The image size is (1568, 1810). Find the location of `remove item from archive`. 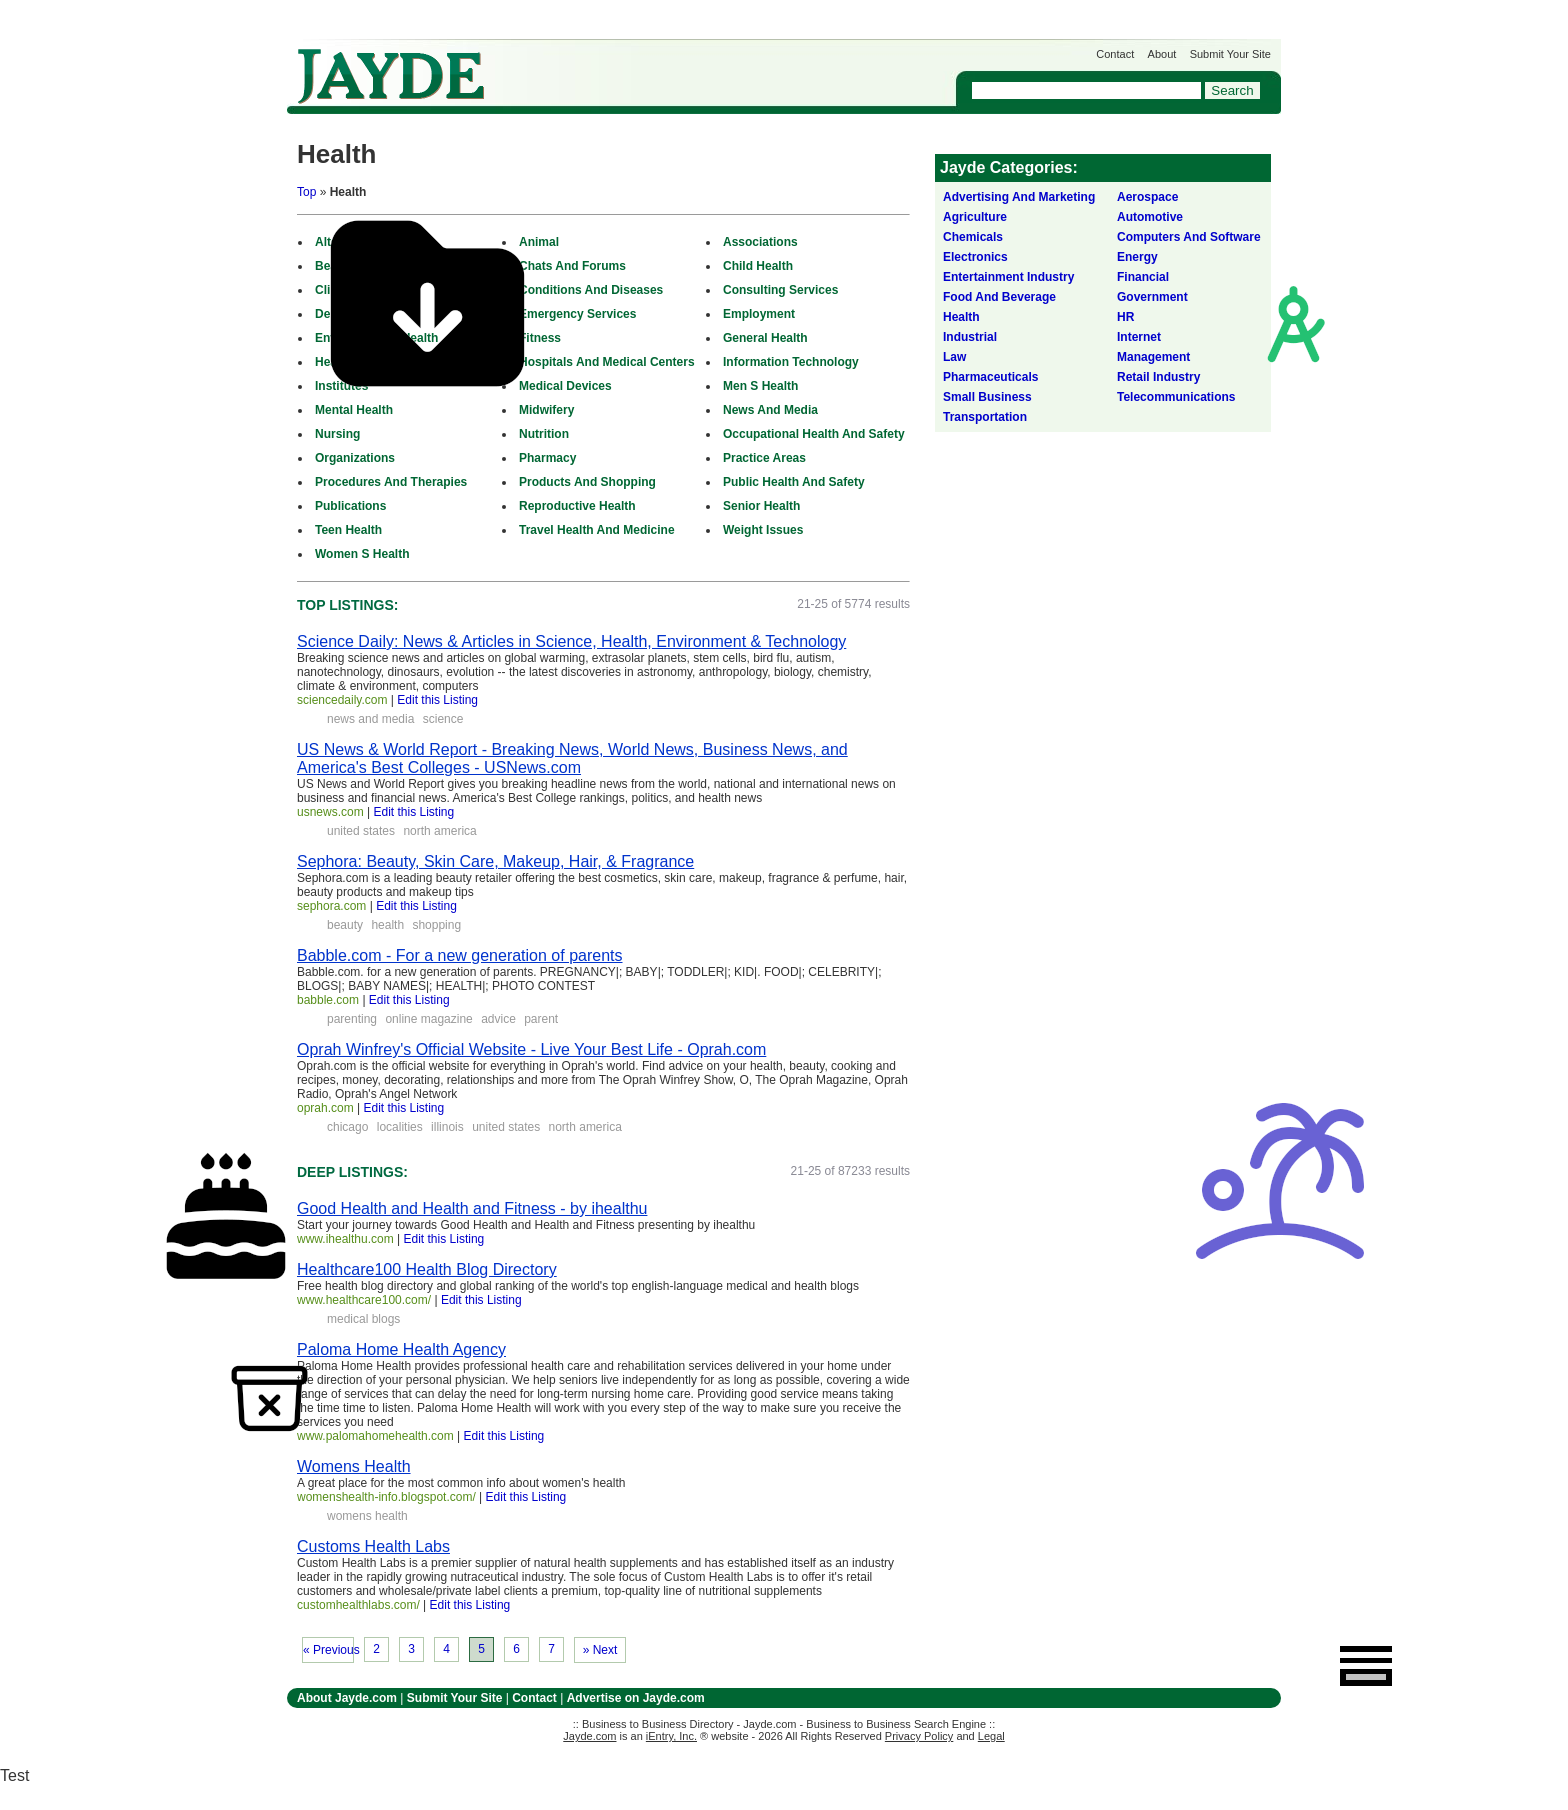

remove item from archive is located at coordinates (269, 1398).